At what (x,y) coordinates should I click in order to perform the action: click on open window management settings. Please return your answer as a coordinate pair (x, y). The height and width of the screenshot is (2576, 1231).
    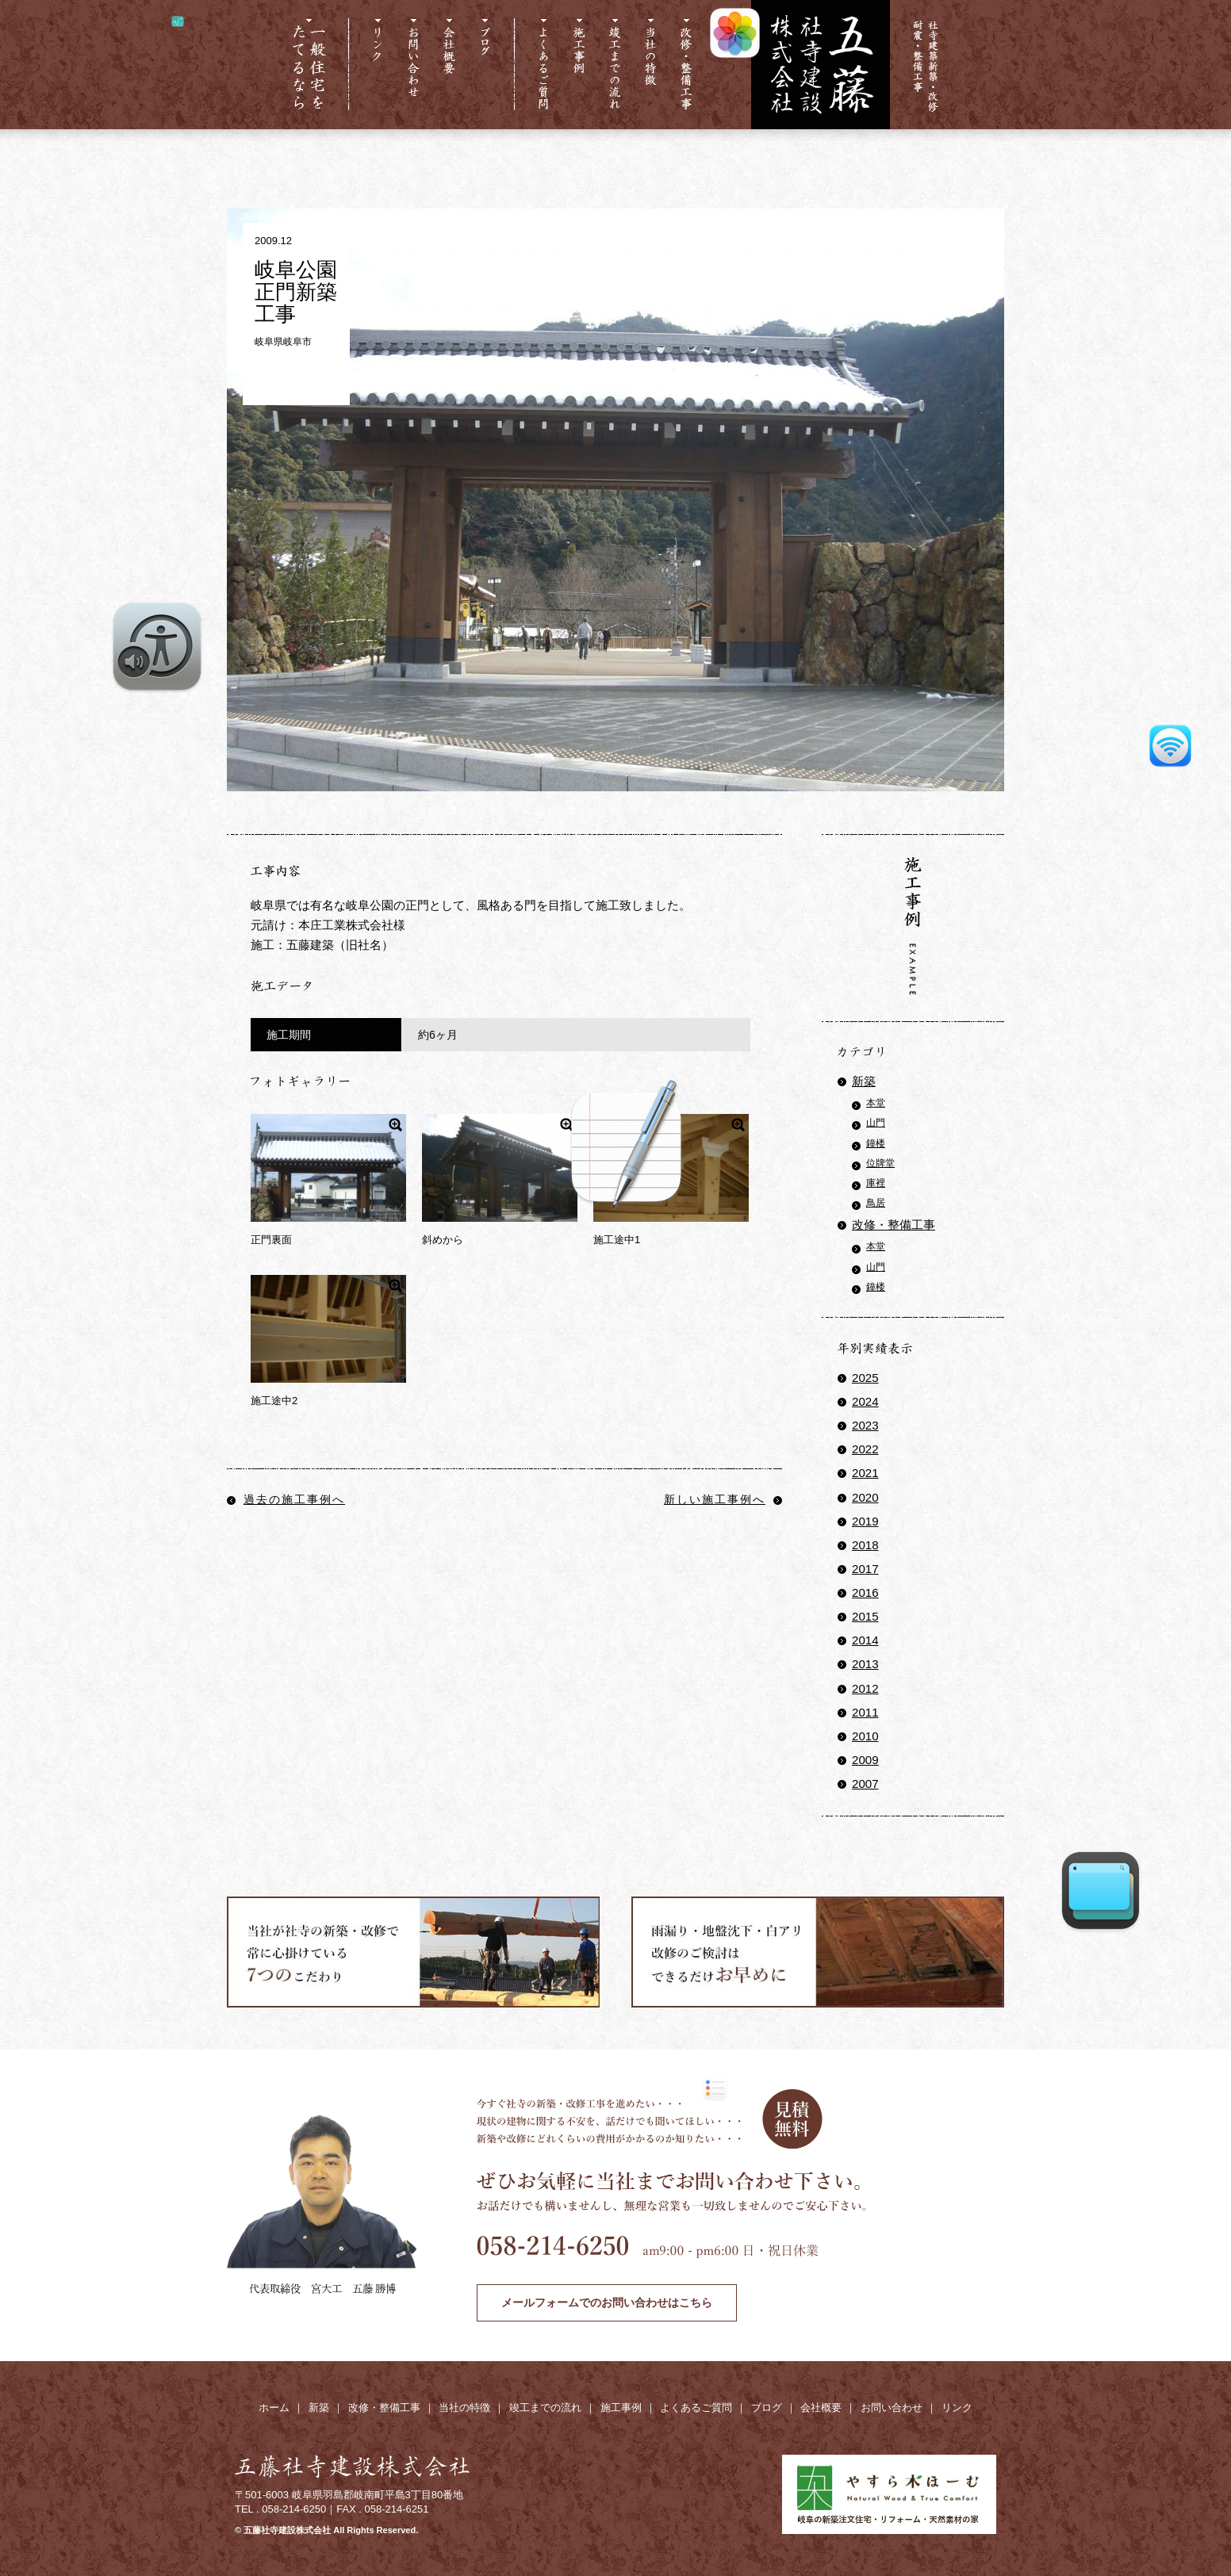
    Looking at the image, I should click on (1100, 1890).